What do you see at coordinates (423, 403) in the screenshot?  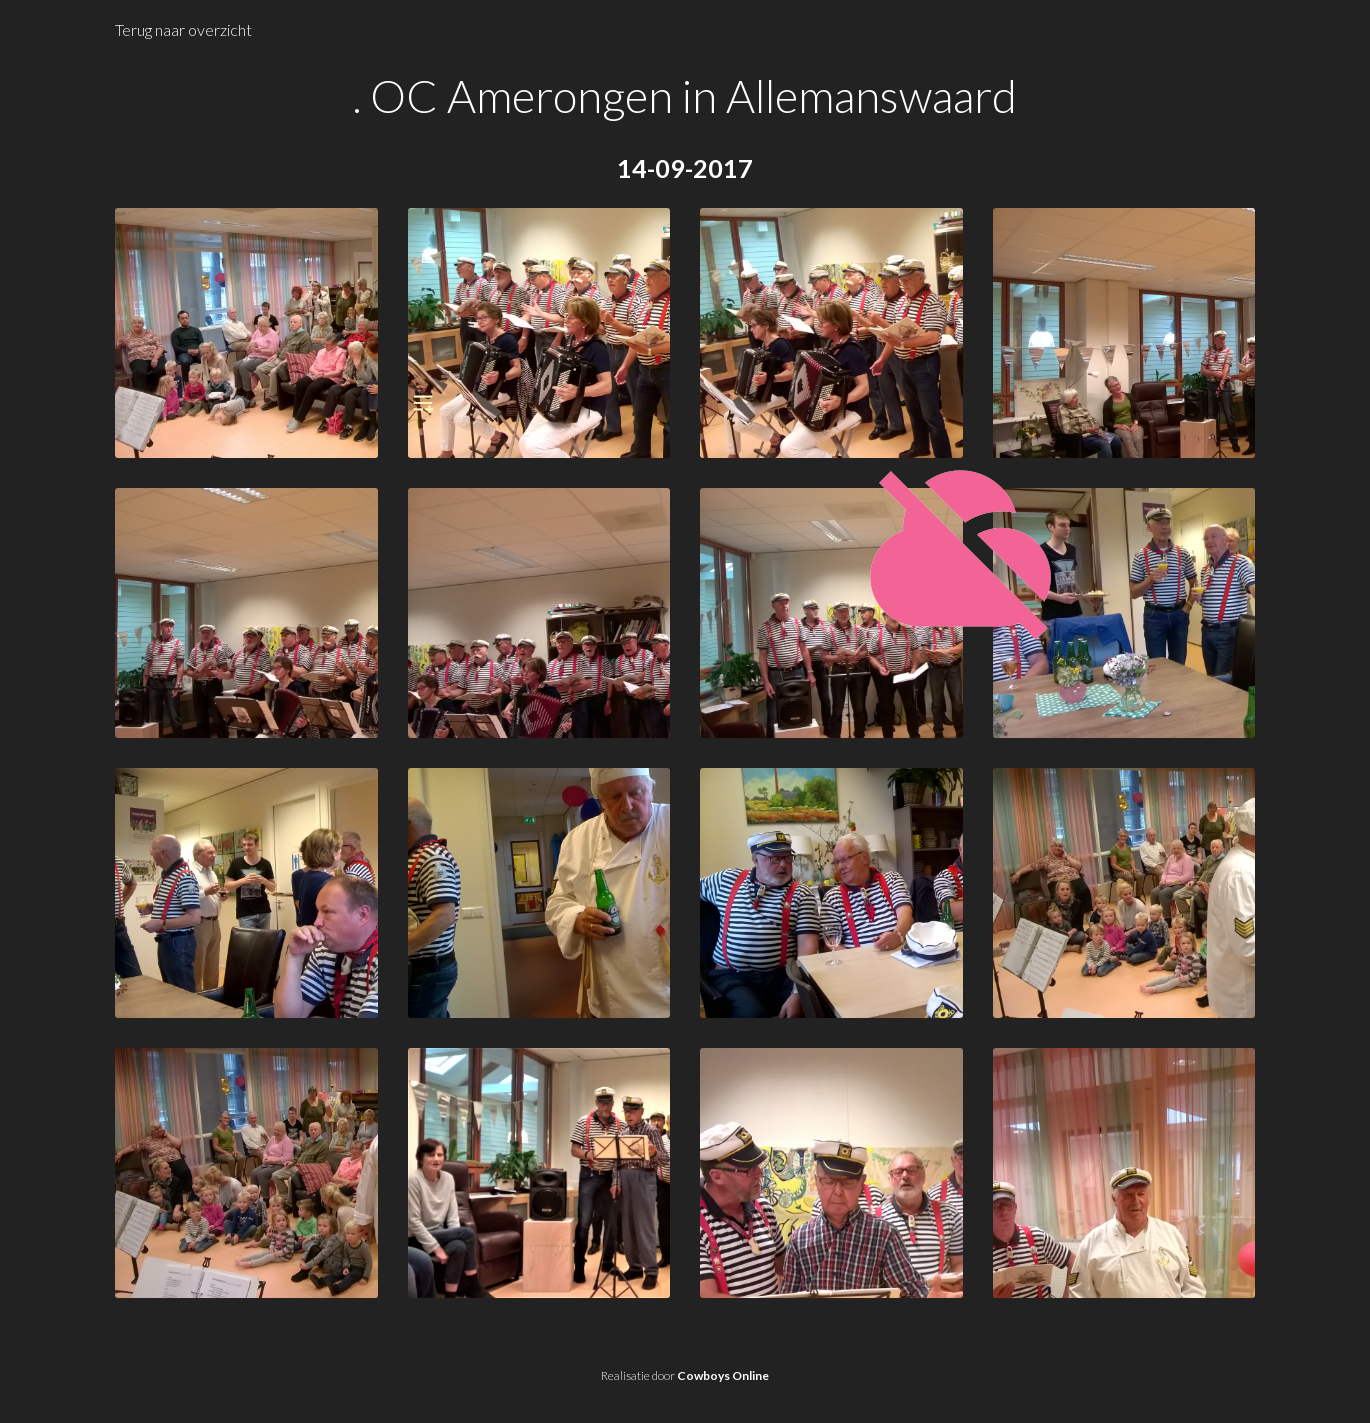 I see `add to playlist` at bounding box center [423, 403].